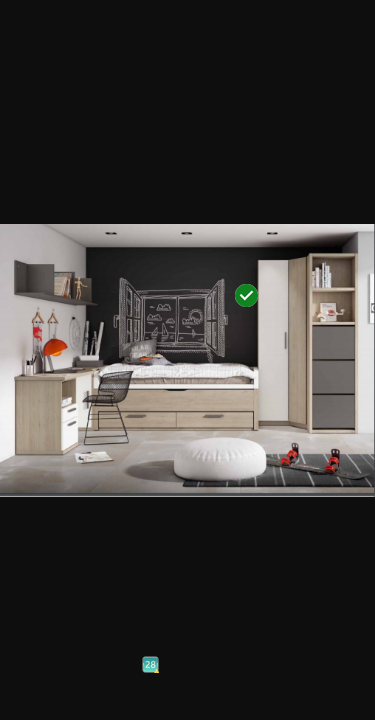 The image size is (375, 720). What do you see at coordinates (150, 664) in the screenshot?
I see `indicates an upcoming appointment or event` at bounding box center [150, 664].